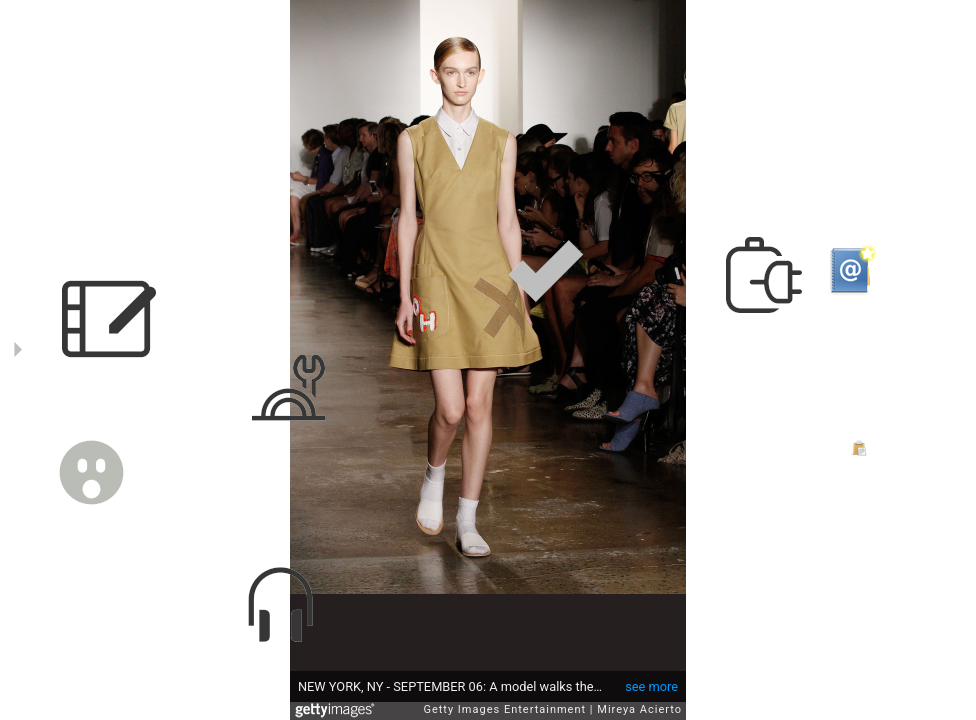  Describe the element at coordinates (91, 472) in the screenshot. I see `surprised reaction emoji` at that location.